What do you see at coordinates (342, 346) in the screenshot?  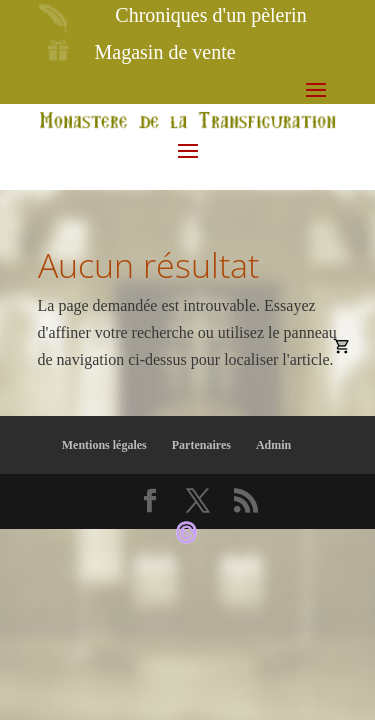 I see `access grocery shopping list or cart` at bounding box center [342, 346].